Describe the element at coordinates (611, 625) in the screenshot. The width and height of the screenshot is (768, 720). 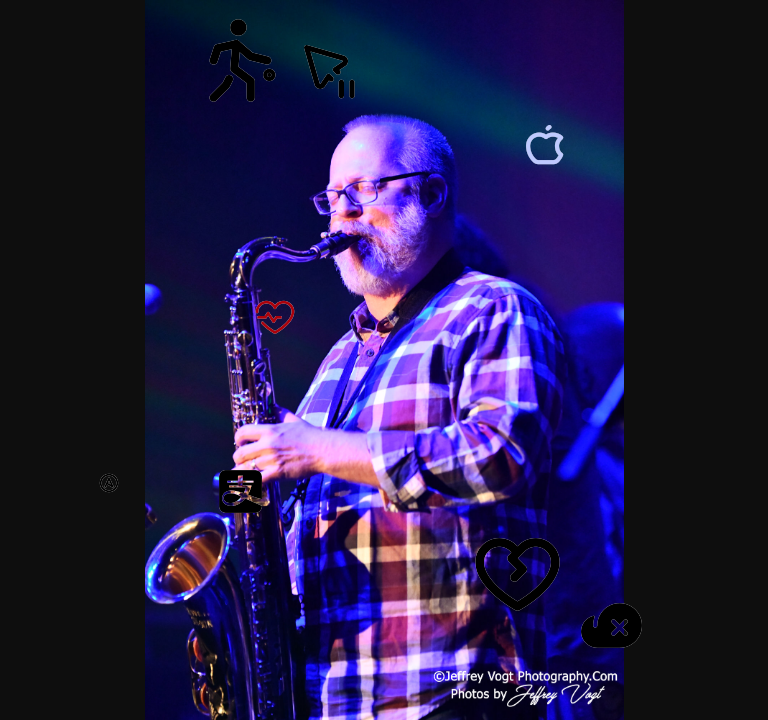
I see `disconnect from cloud storage` at that location.